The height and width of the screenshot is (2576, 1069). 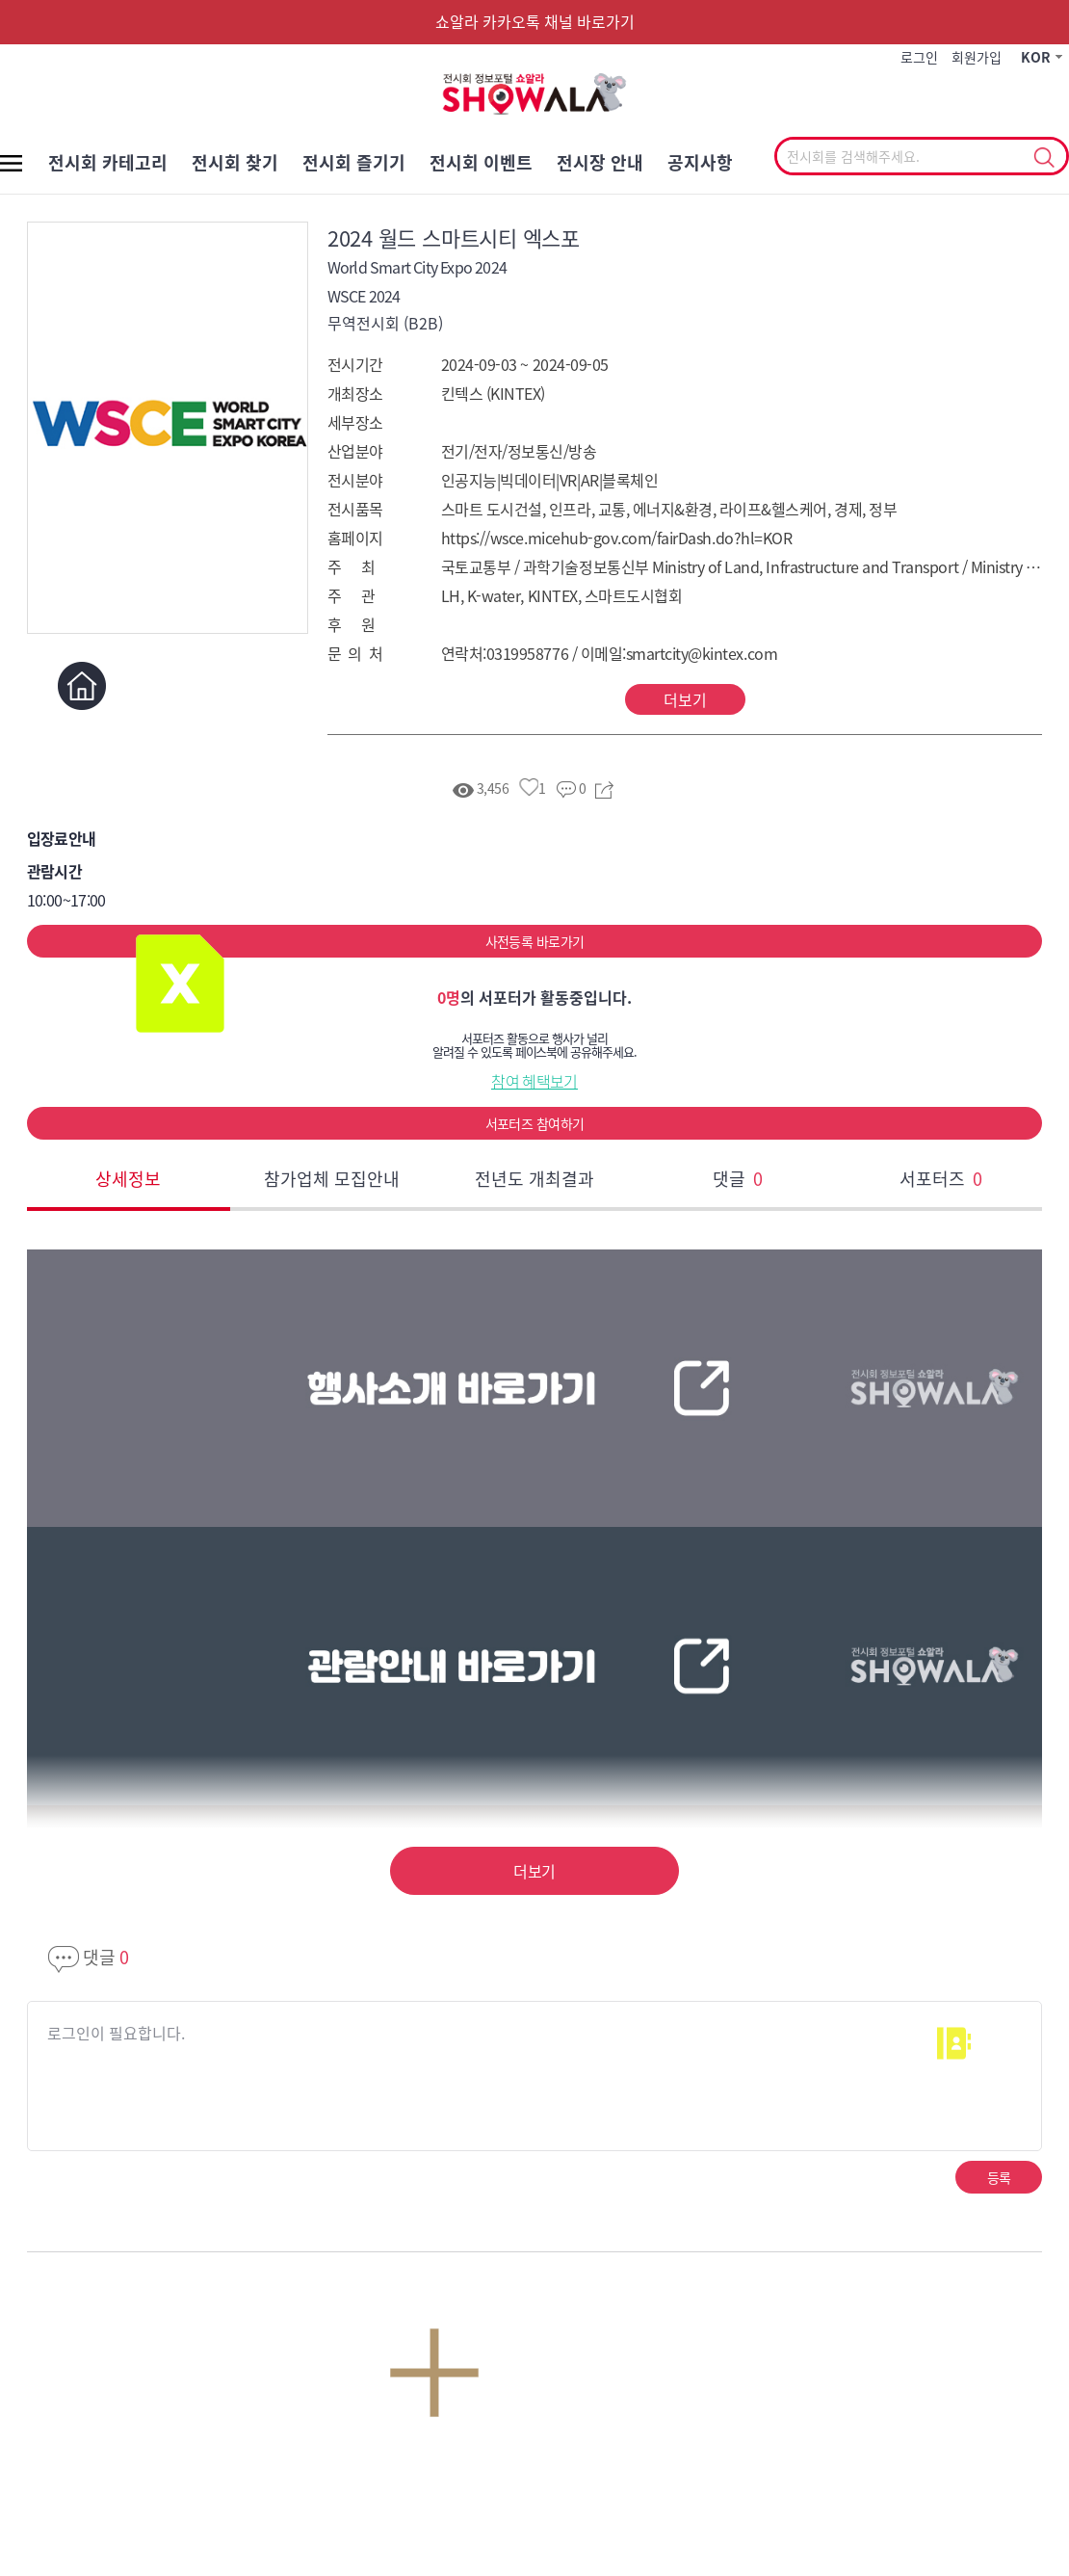 I want to click on open an excel spreadsheet file, so click(x=180, y=984).